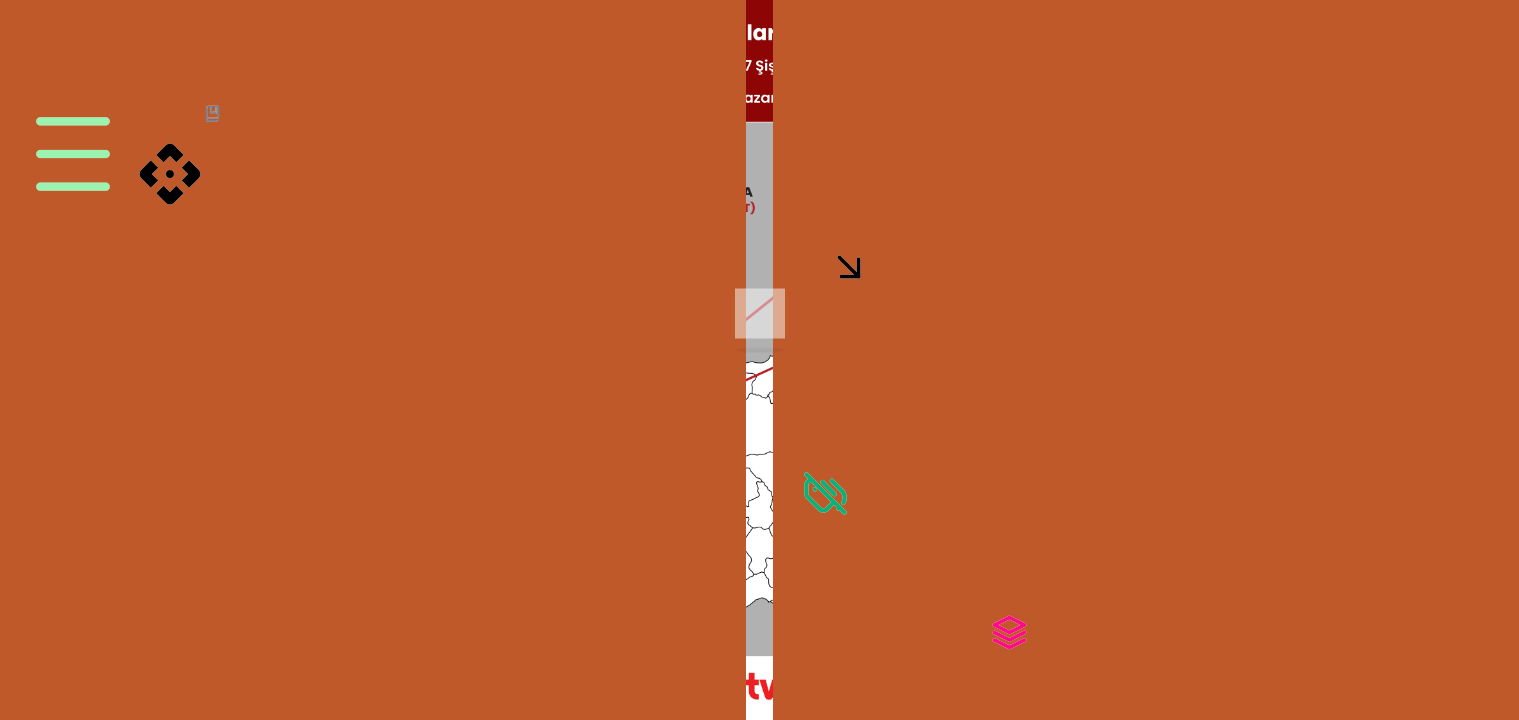  I want to click on disable or remove tags, so click(825, 493).